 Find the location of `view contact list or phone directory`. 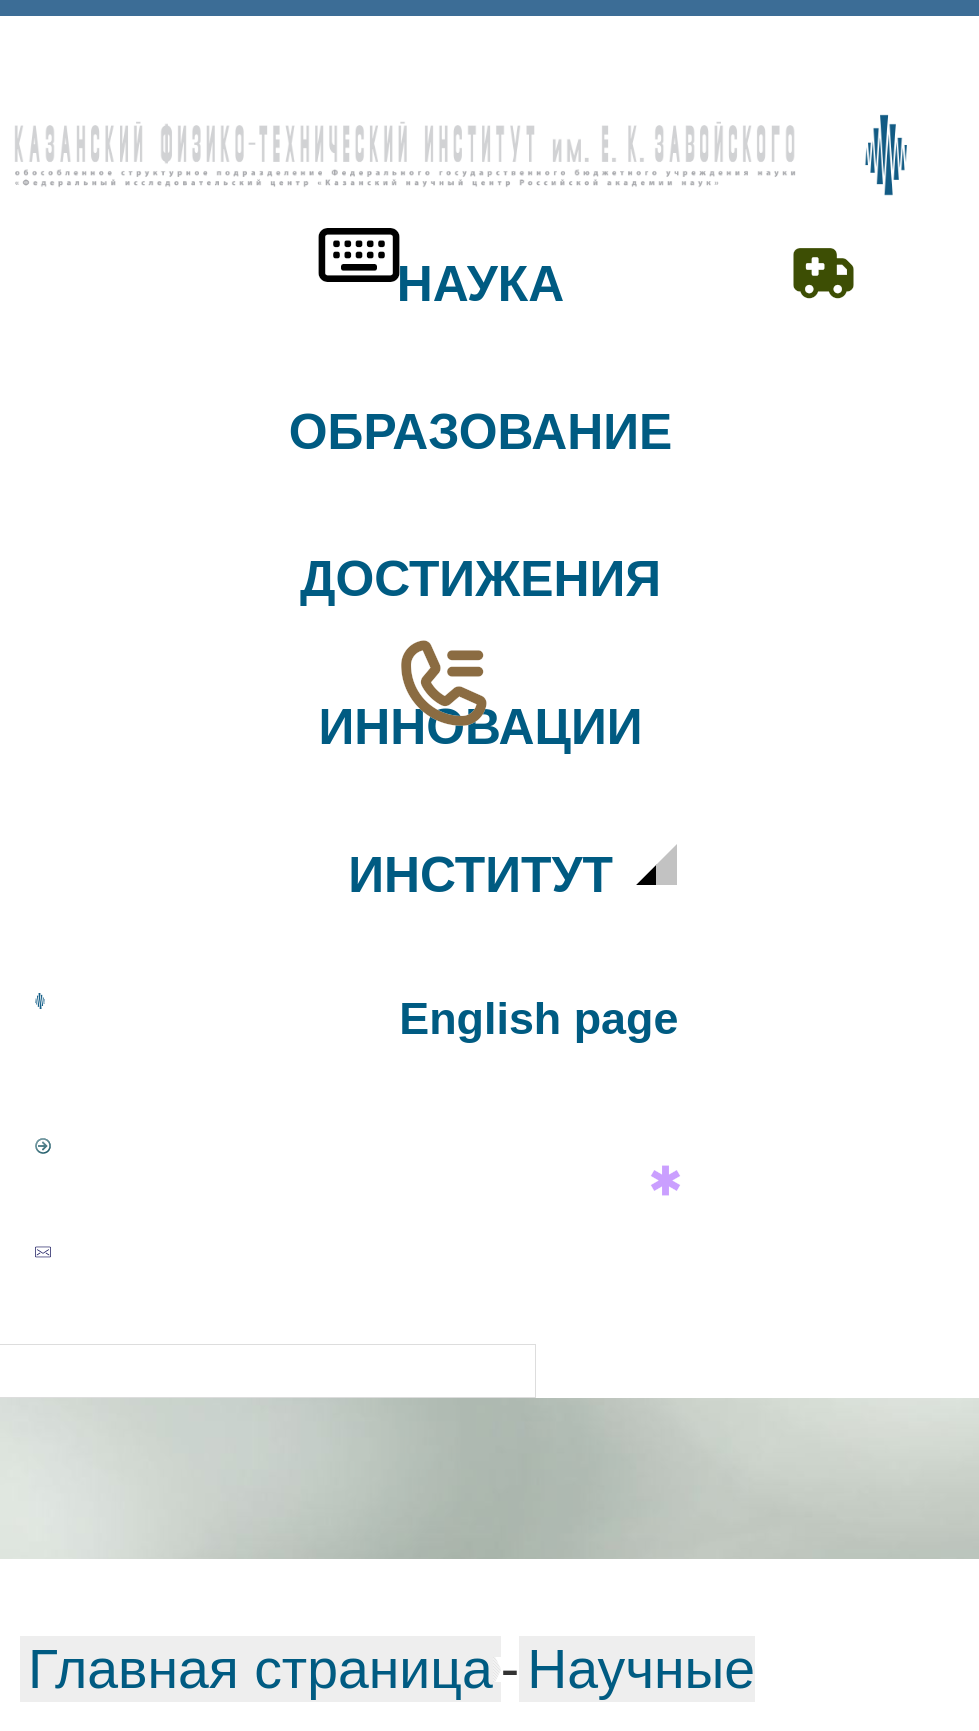

view contact list or phone directory is located at coordinates (445, 681).